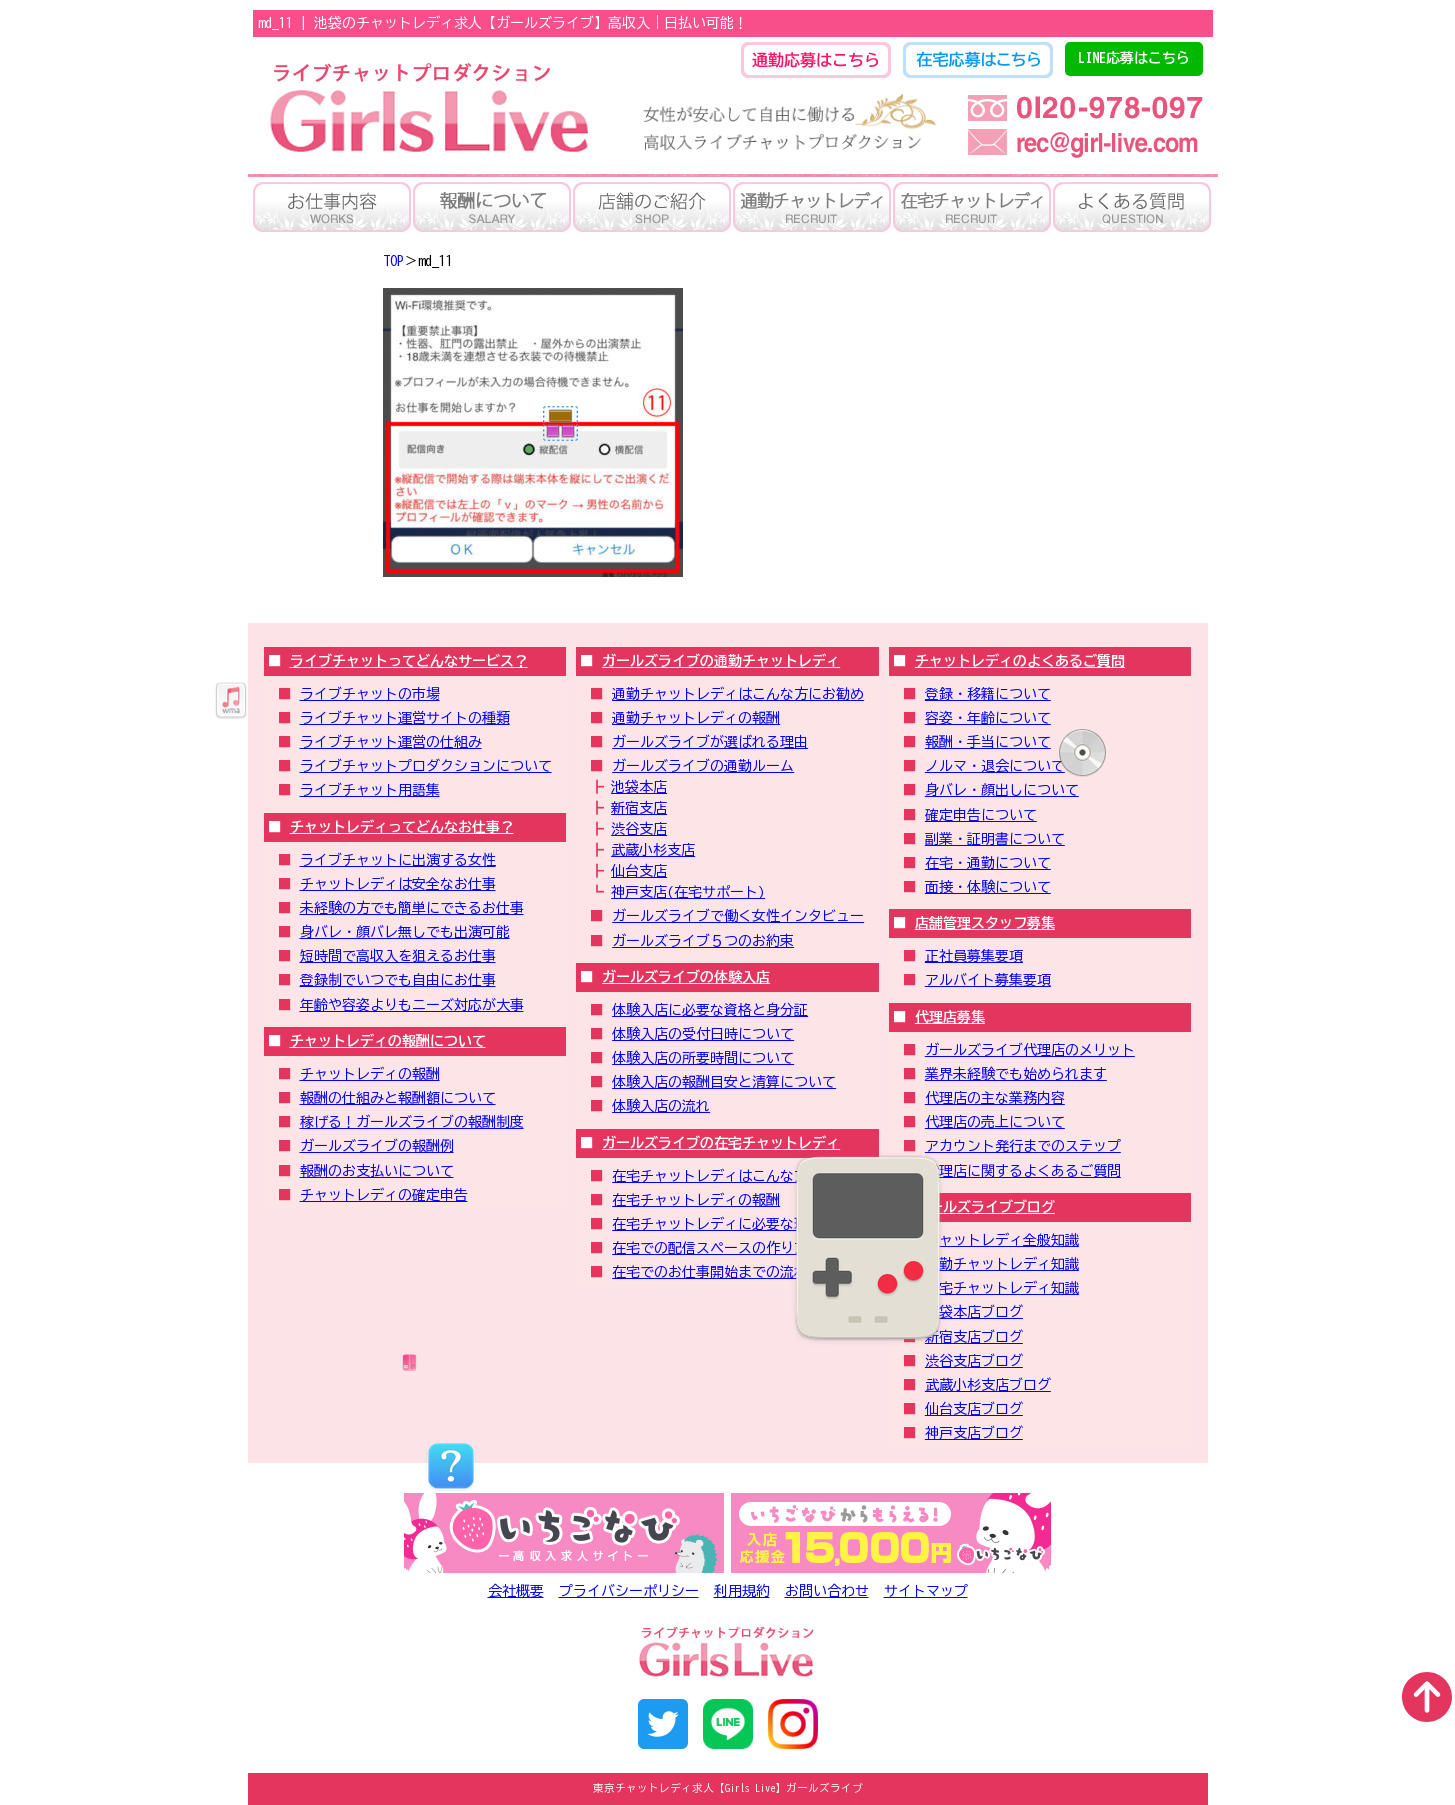 The image size is (1455, 1805). I want to click on indicates a help or information dialog, so click(451, 1467).